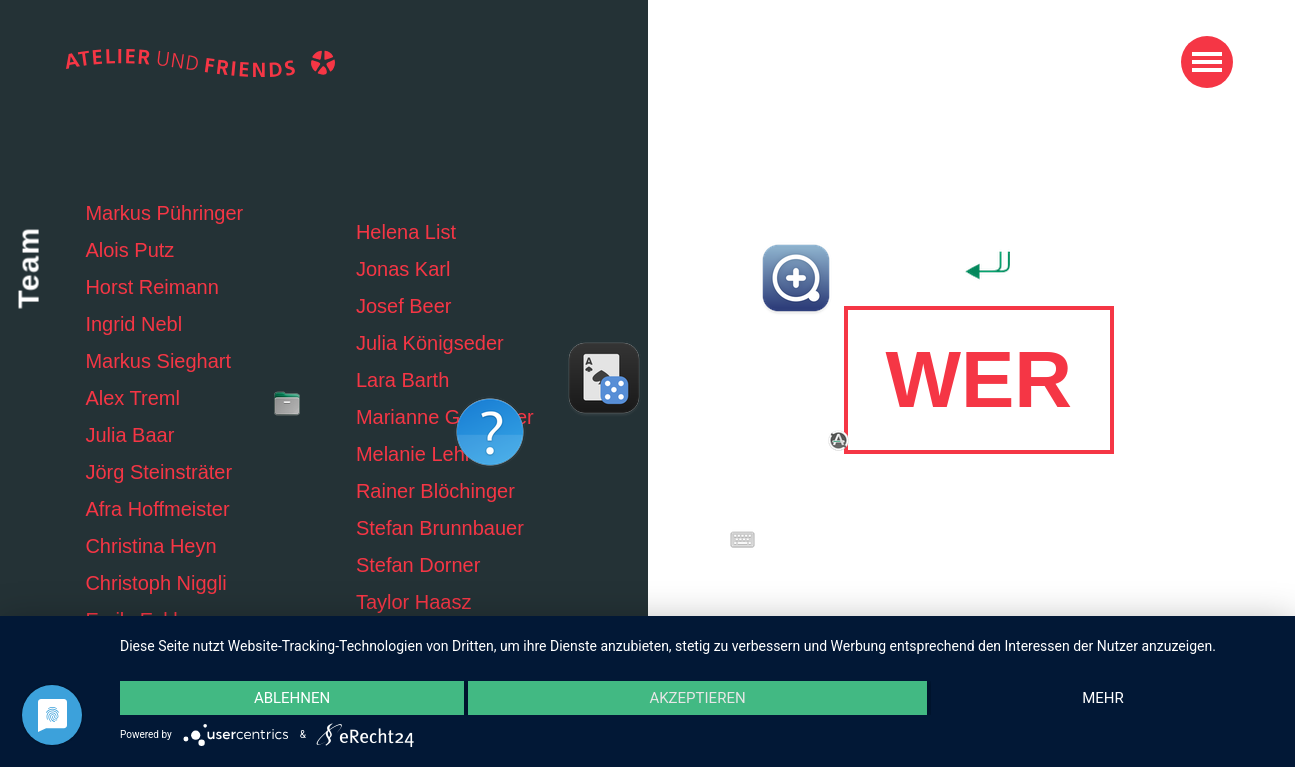 The height and width of the screenshot is (767, 1295). Describe the element at coordinates (287, 403) in the screenshot. I see `open the file manager` at that location.